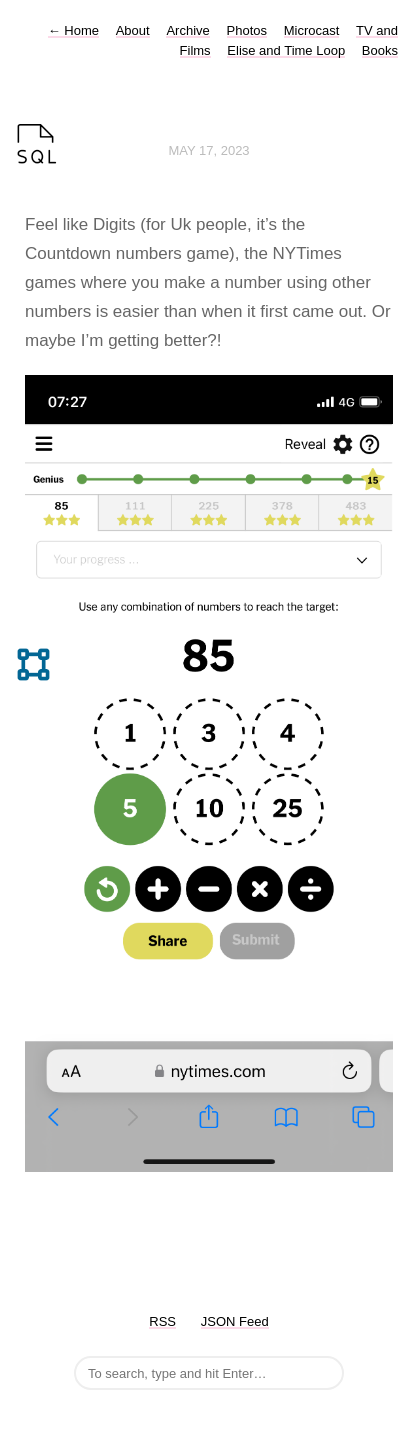  Describe the element at coordinates (33, 664) in the screenshot. I see `adjust selection or crop boundaries` at that location.